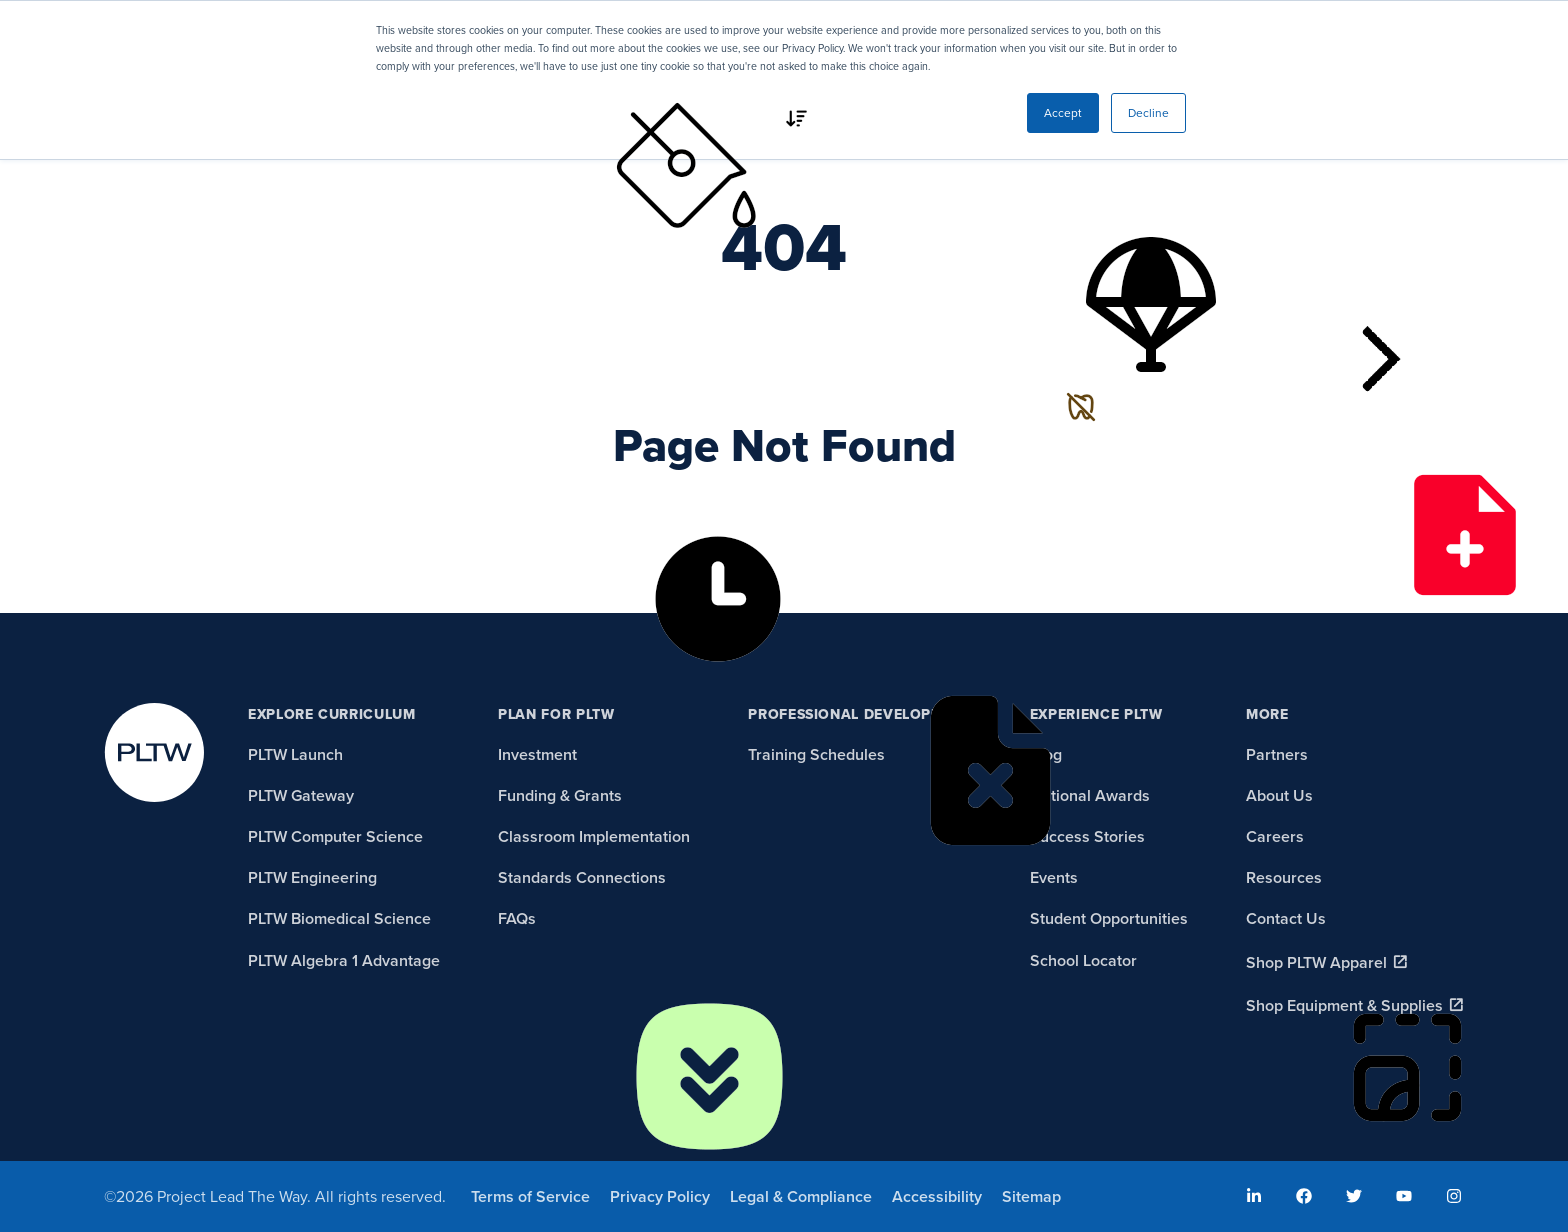  Describe the element at coordinates (1151, 307) in the screenshot. I see `access emergency or backup features` at that location.